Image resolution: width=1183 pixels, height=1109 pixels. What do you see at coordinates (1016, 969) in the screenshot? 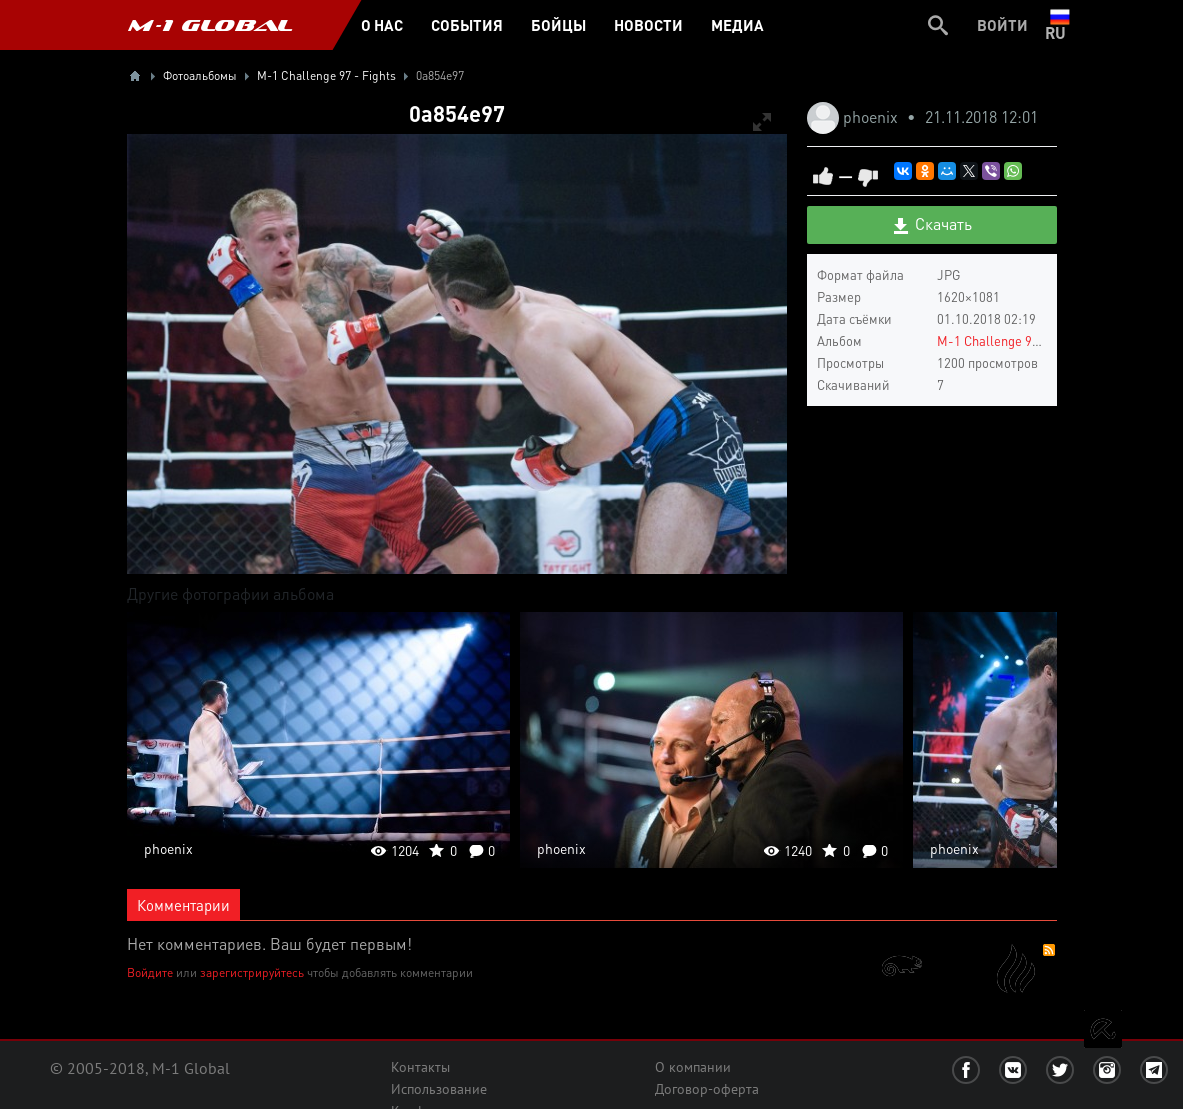
I see `indicates hot or trending content` at bounding box center [1016, 969].